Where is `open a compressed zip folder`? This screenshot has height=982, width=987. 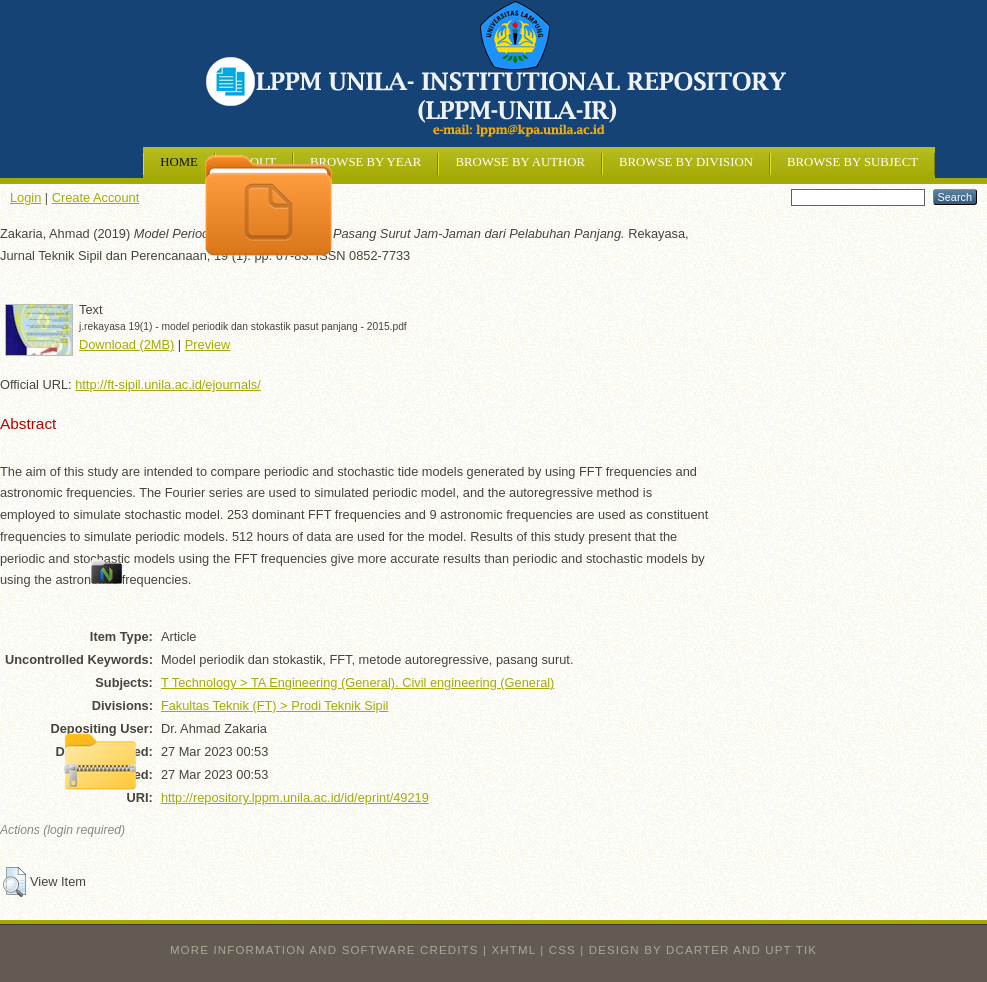
open a compressed zip folder is located at coordinates (100, 763).